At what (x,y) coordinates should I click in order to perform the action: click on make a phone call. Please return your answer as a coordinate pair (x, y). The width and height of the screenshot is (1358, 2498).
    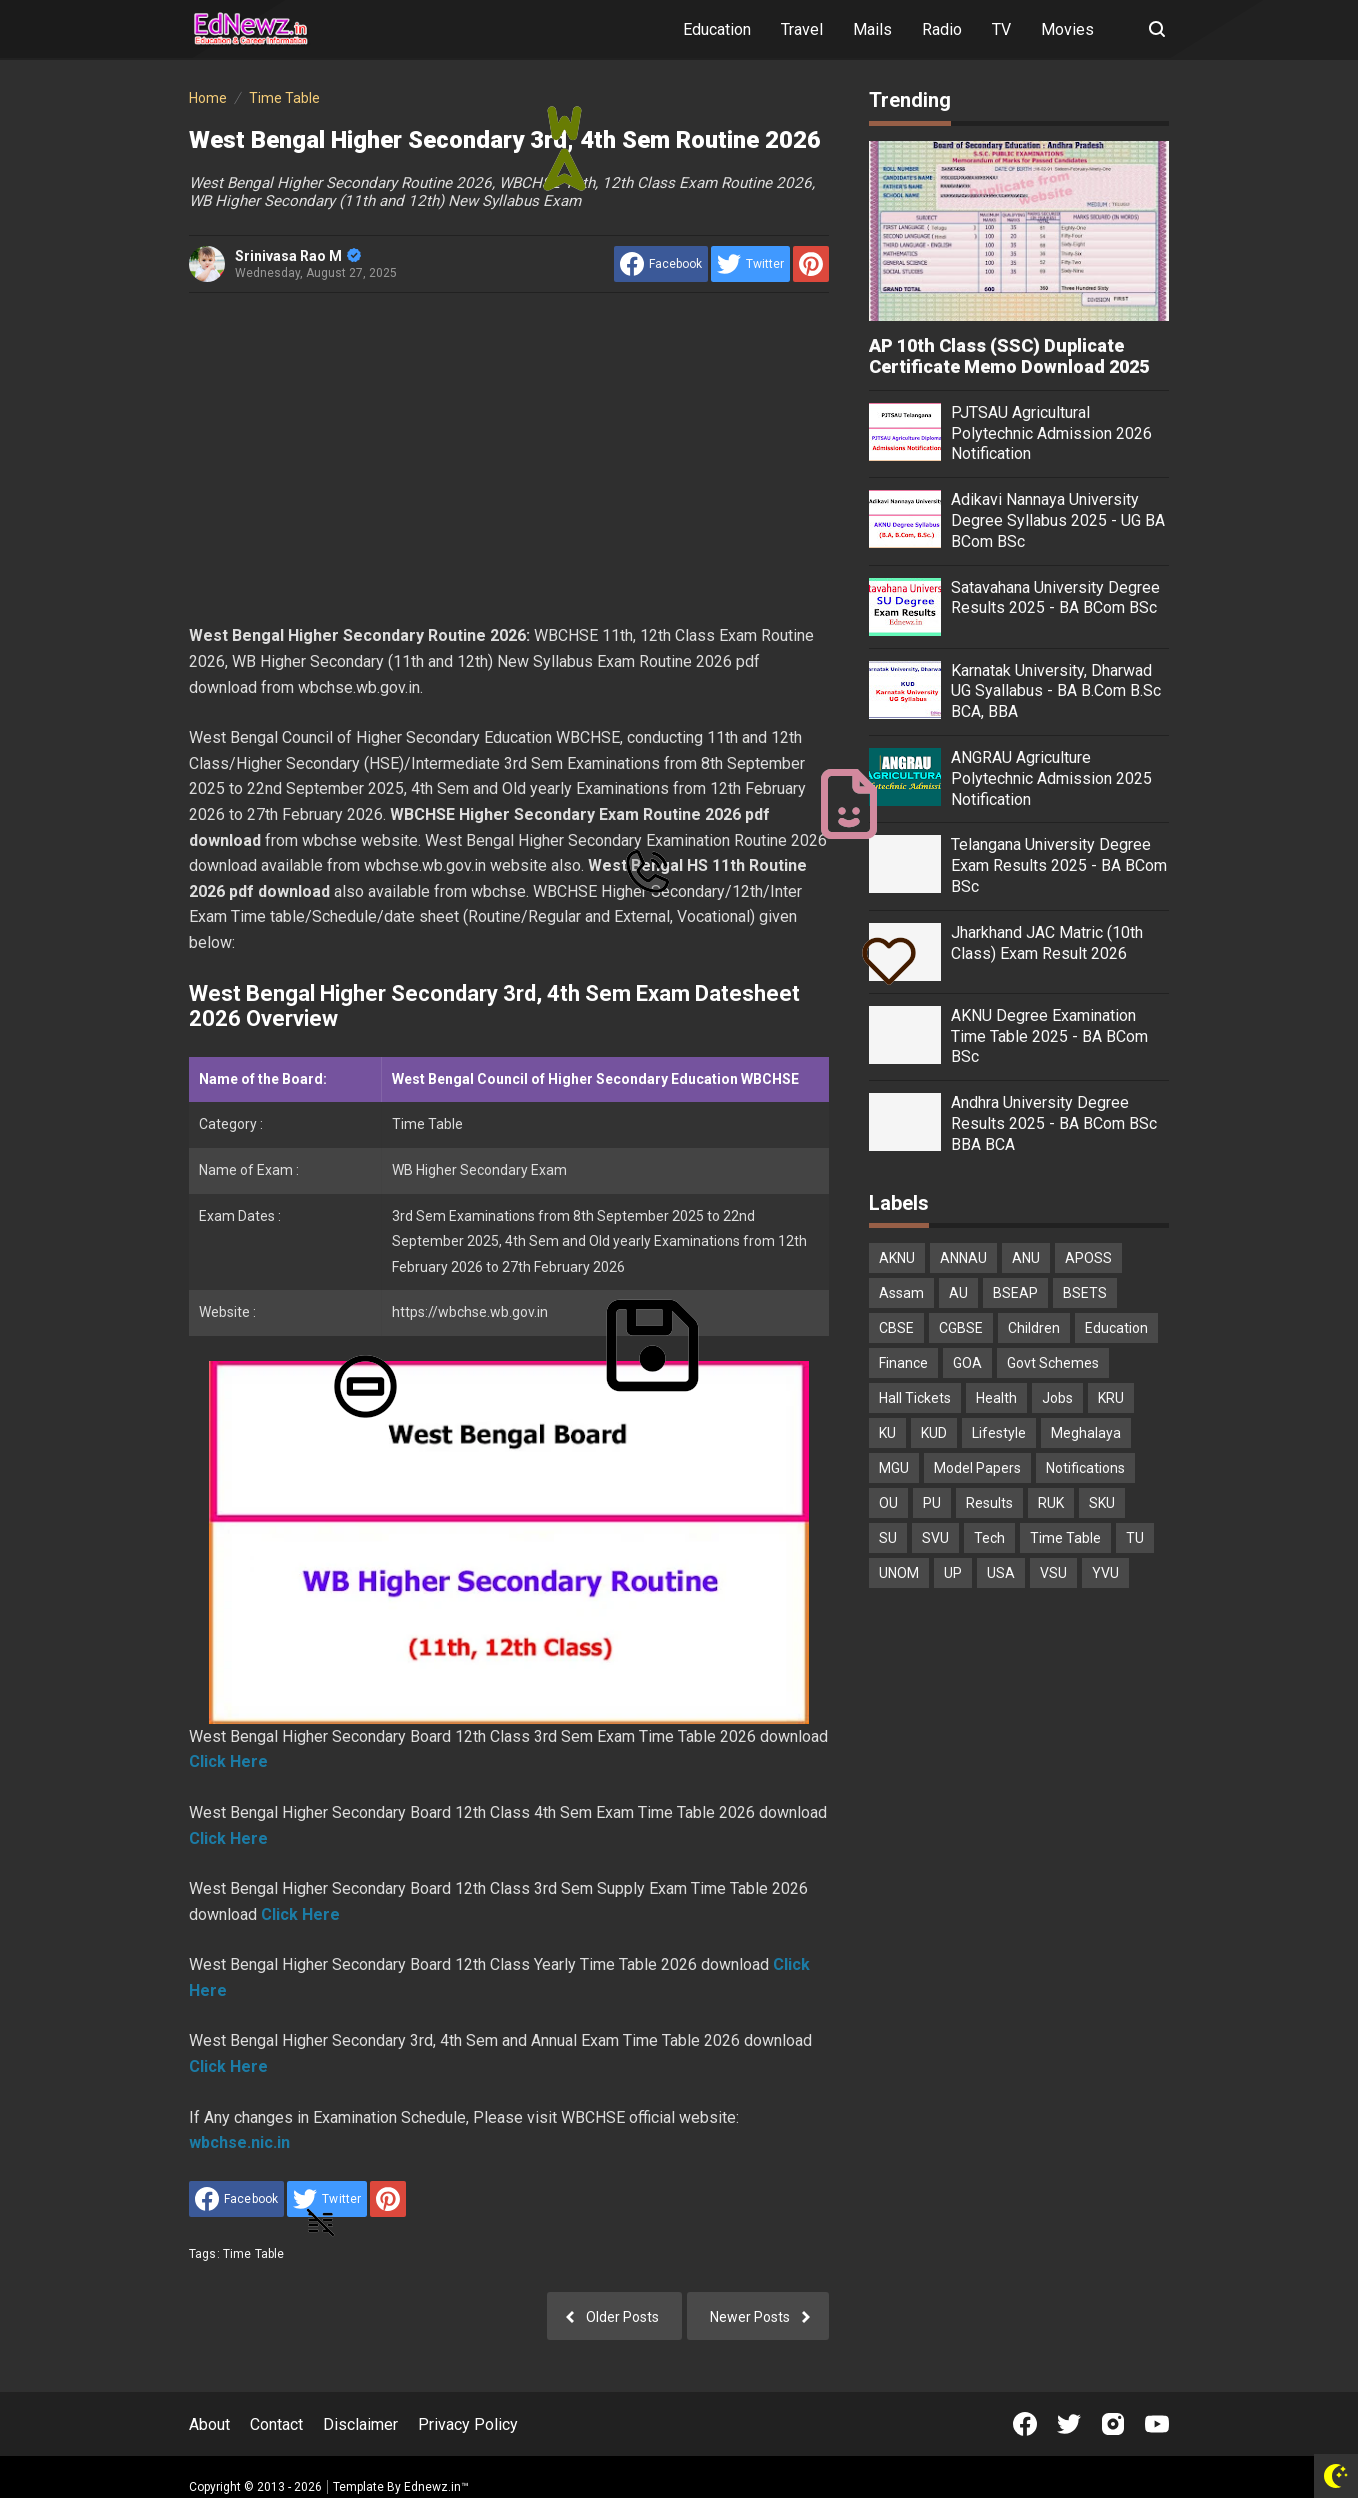
    Looking at the image, I should click on (648, 870).